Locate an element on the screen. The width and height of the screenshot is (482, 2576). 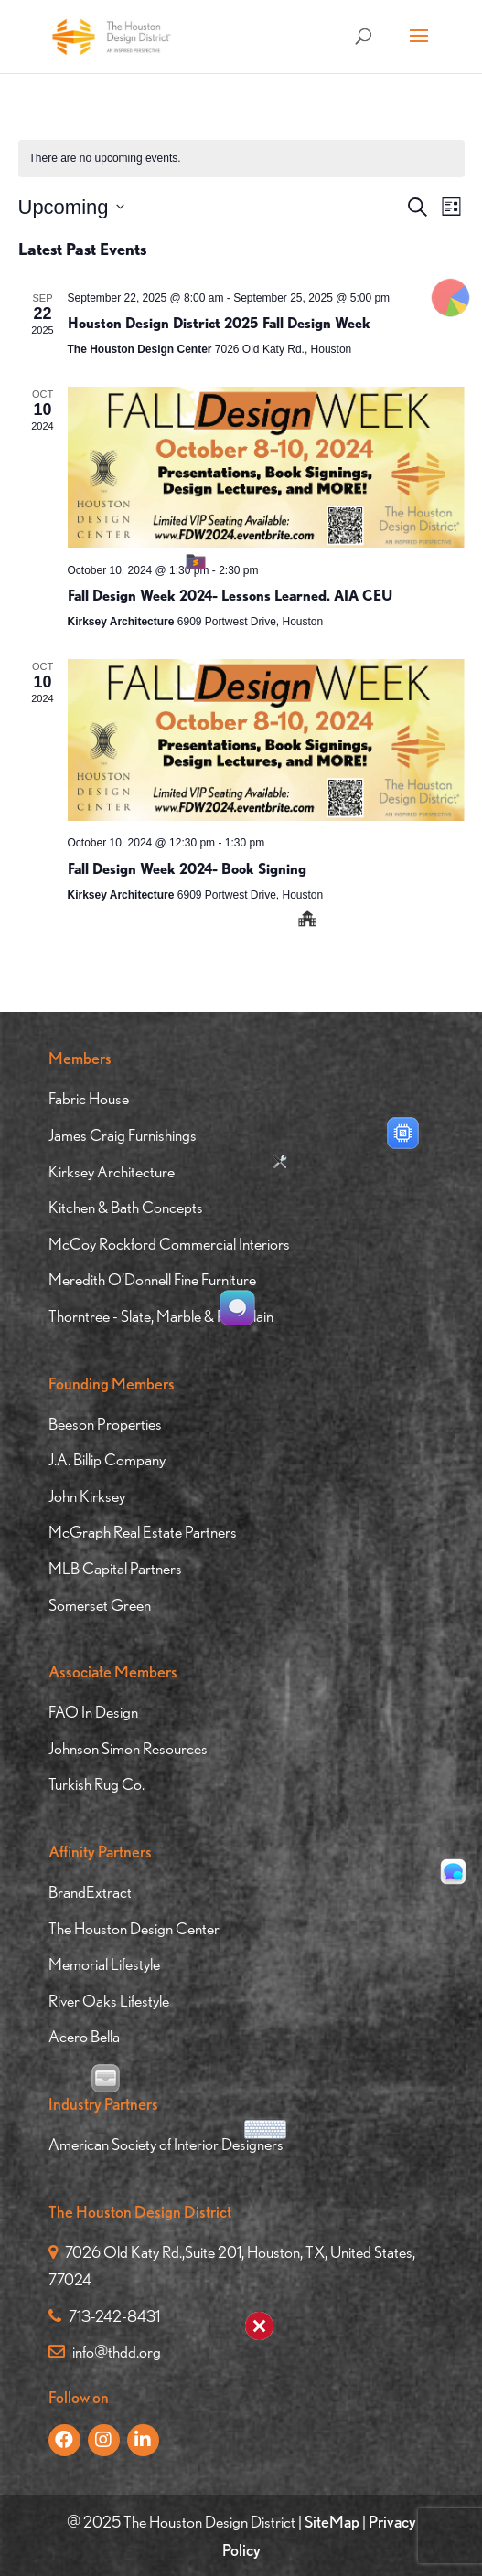
open sublime text project folder is located at coordinates (196, 562).